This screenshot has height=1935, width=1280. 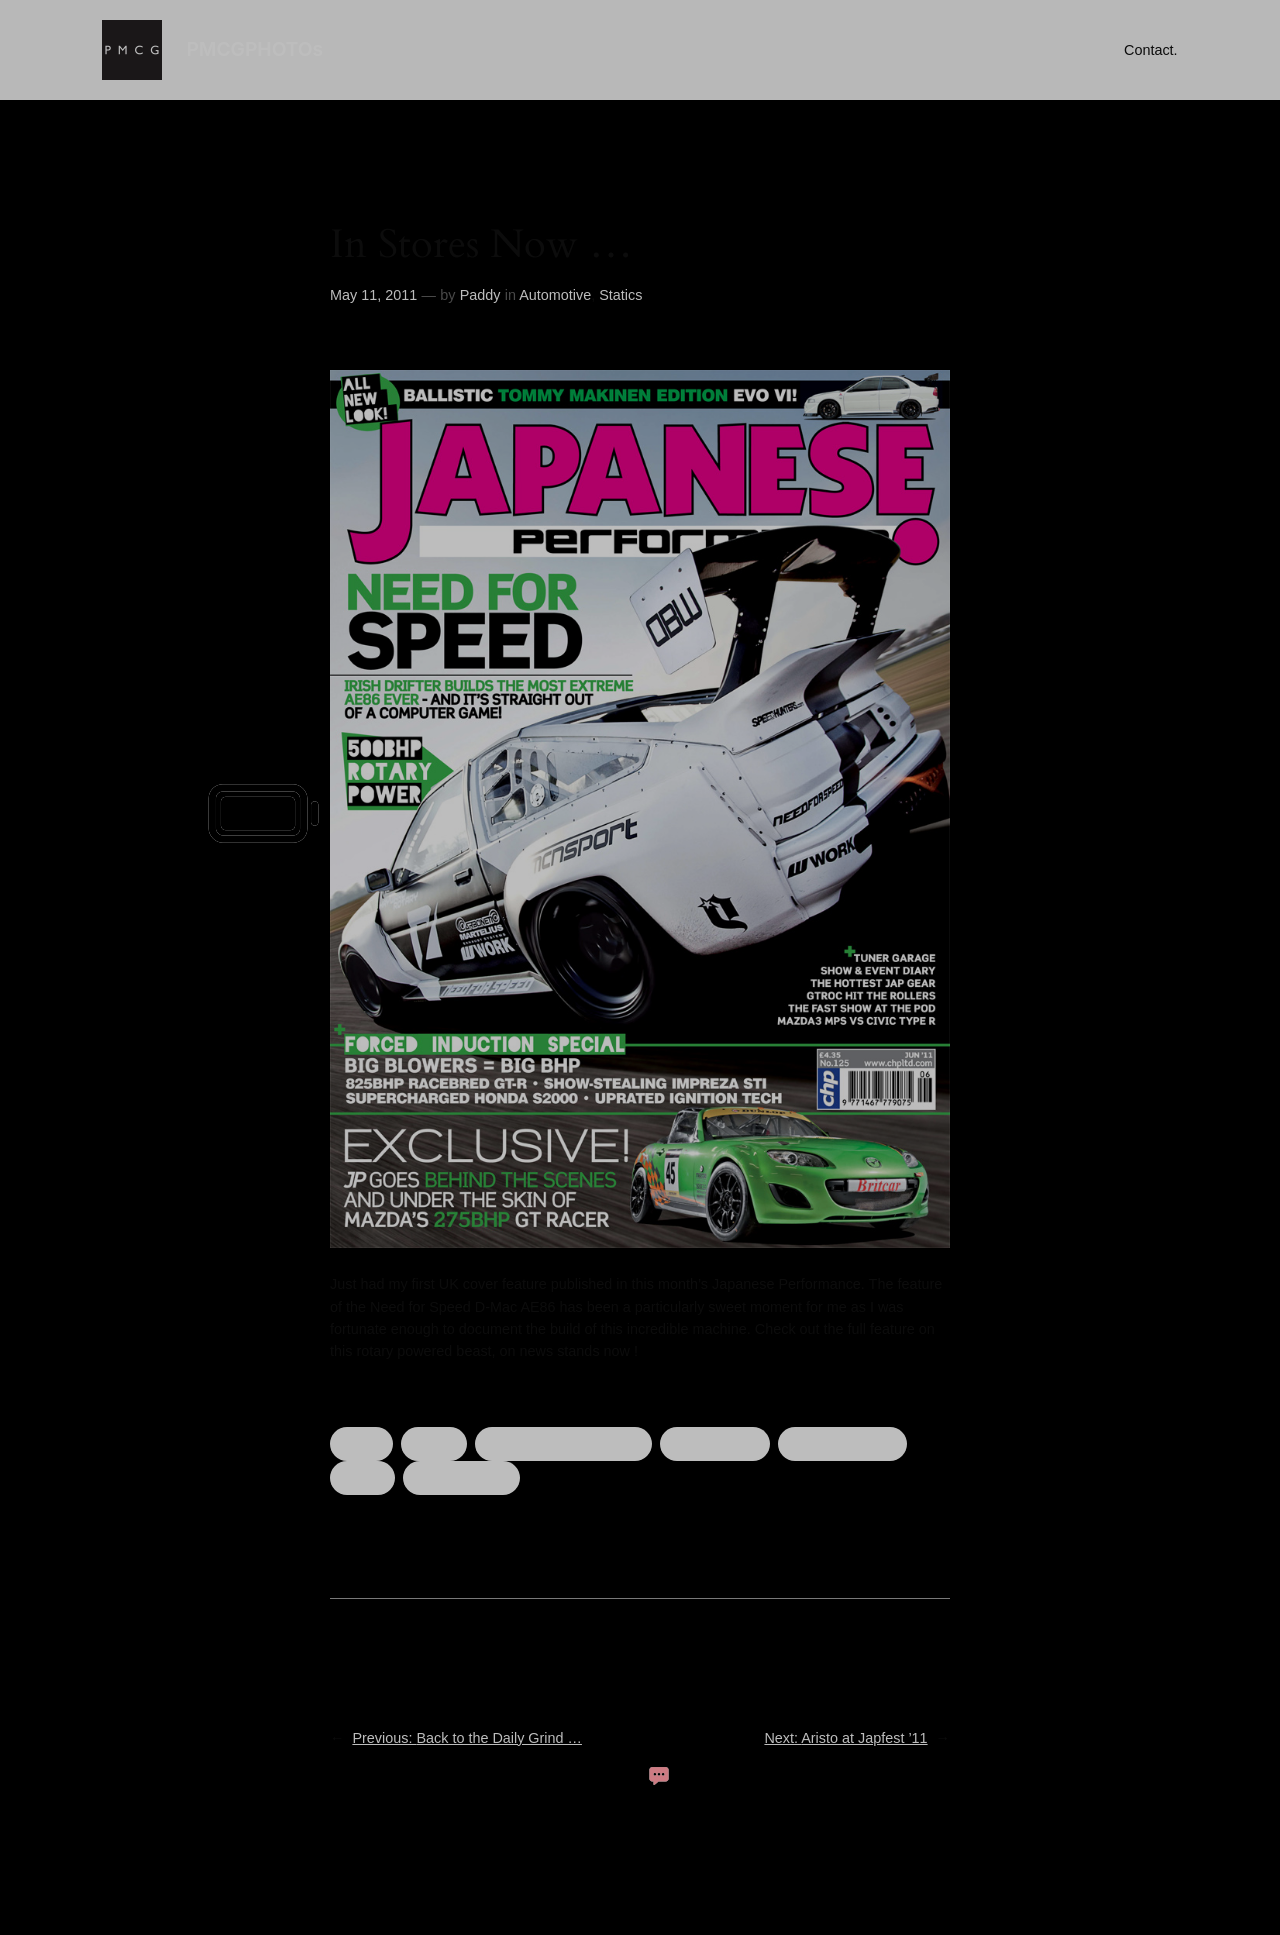 What do you see at coordinates (263, 813) in the screenshot?
I see `indicates battery is fully charged` at bounding box center [263, 813].